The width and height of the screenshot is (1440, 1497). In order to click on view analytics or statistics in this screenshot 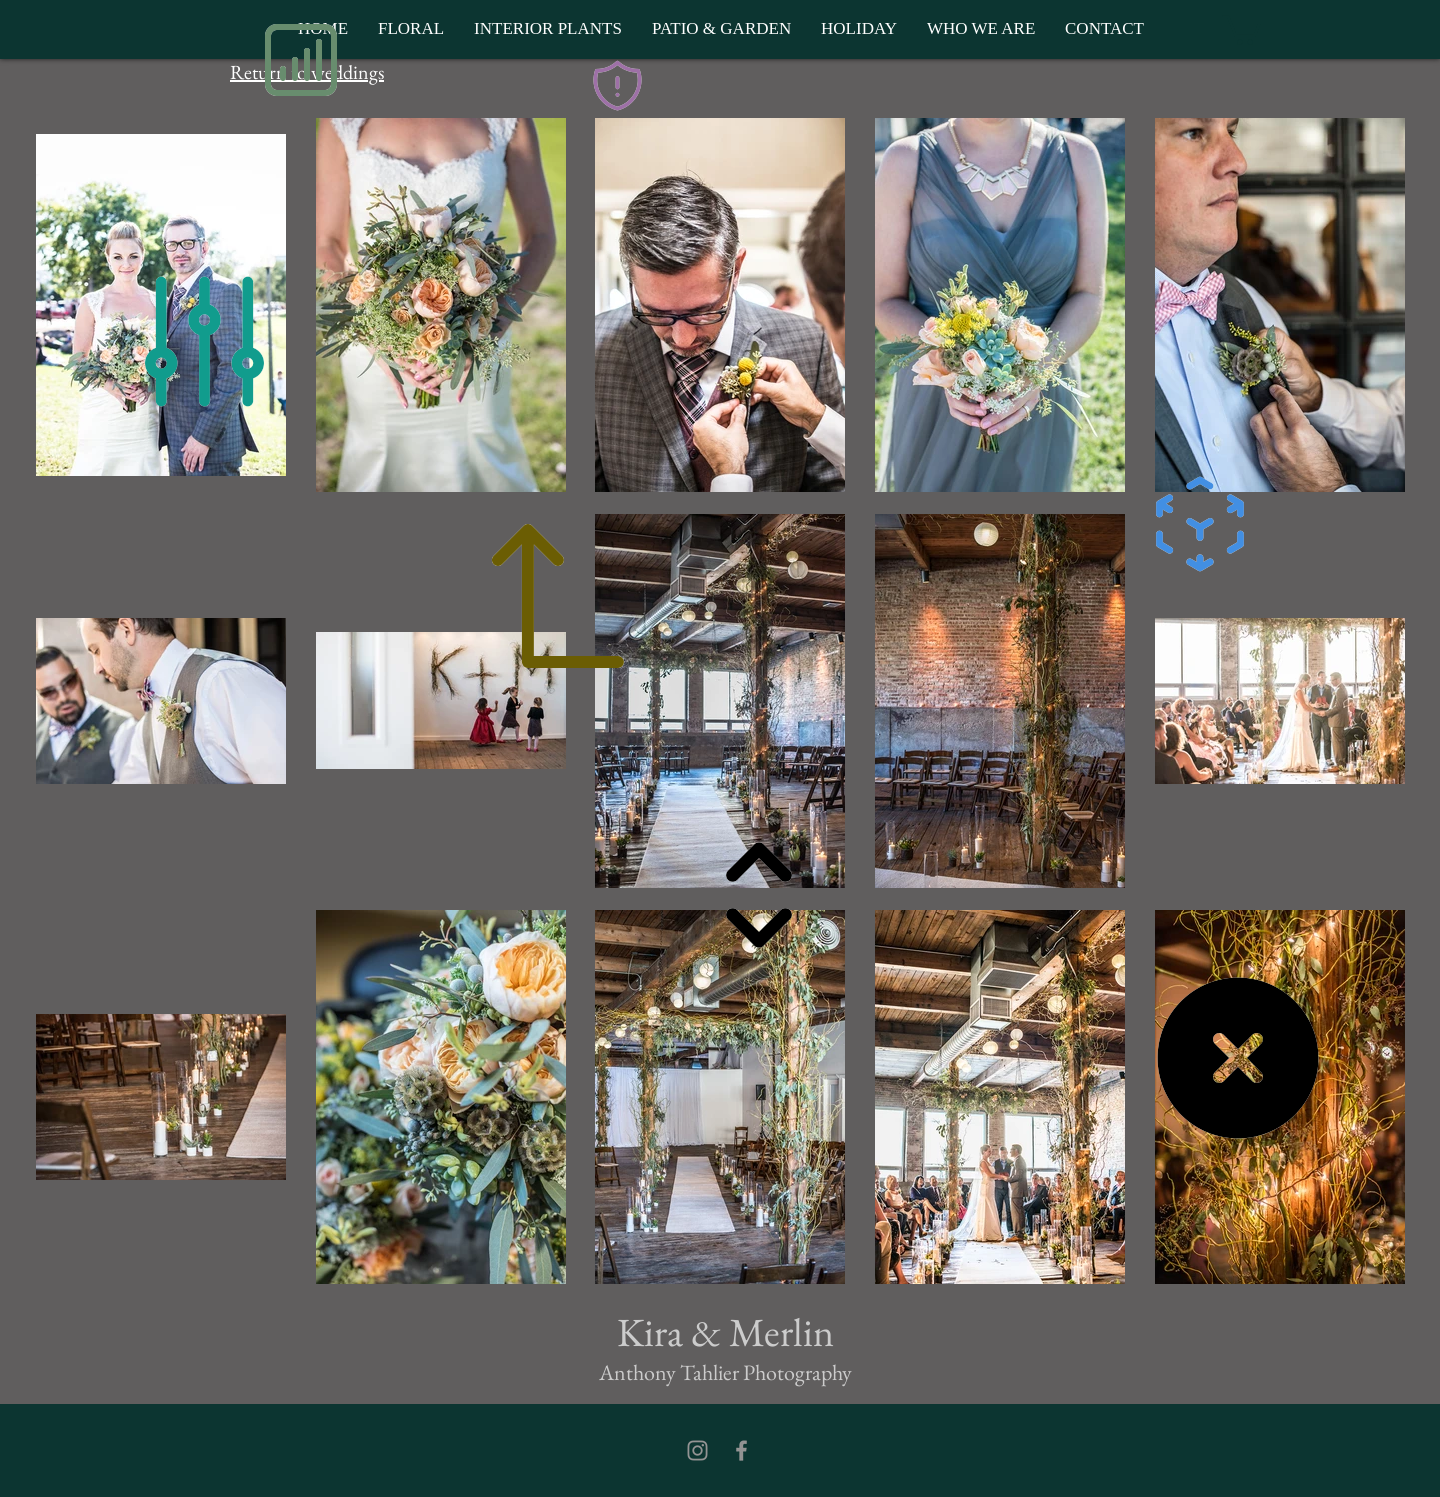, I will do `click(301, 60)`.